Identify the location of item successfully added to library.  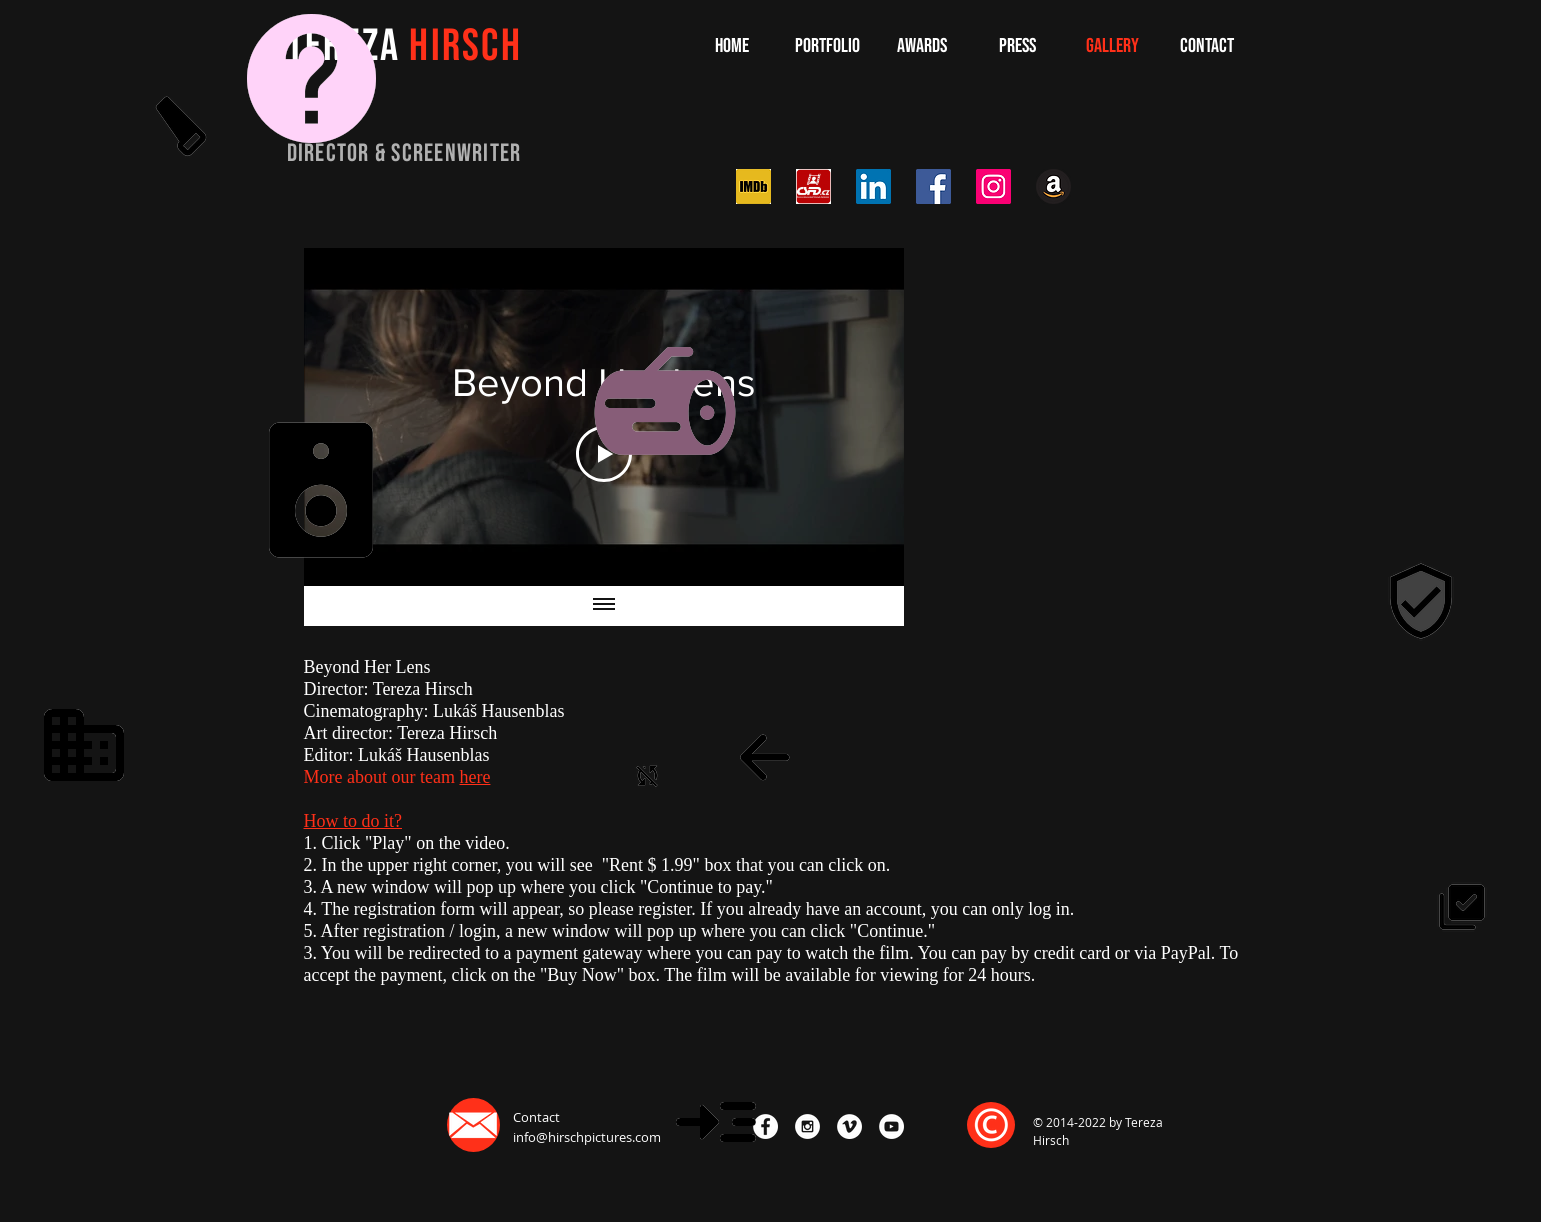
(1462, 907).